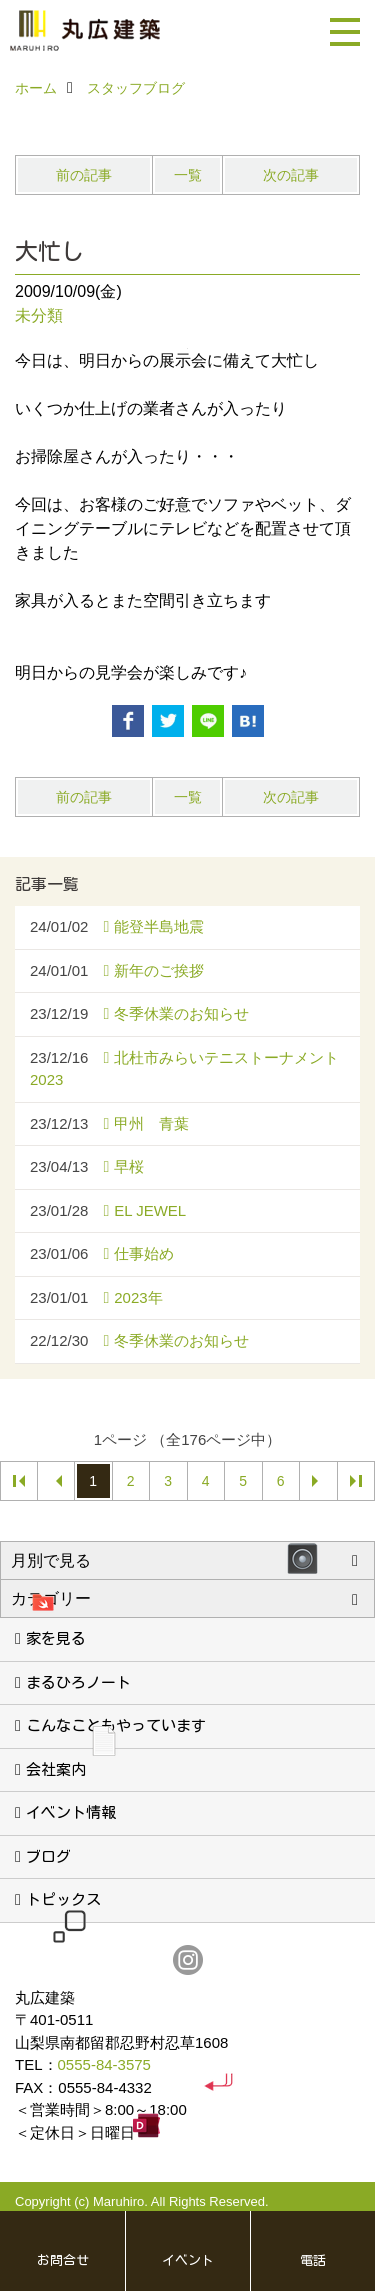  I want to click on open a text document, so click(104, 1741).